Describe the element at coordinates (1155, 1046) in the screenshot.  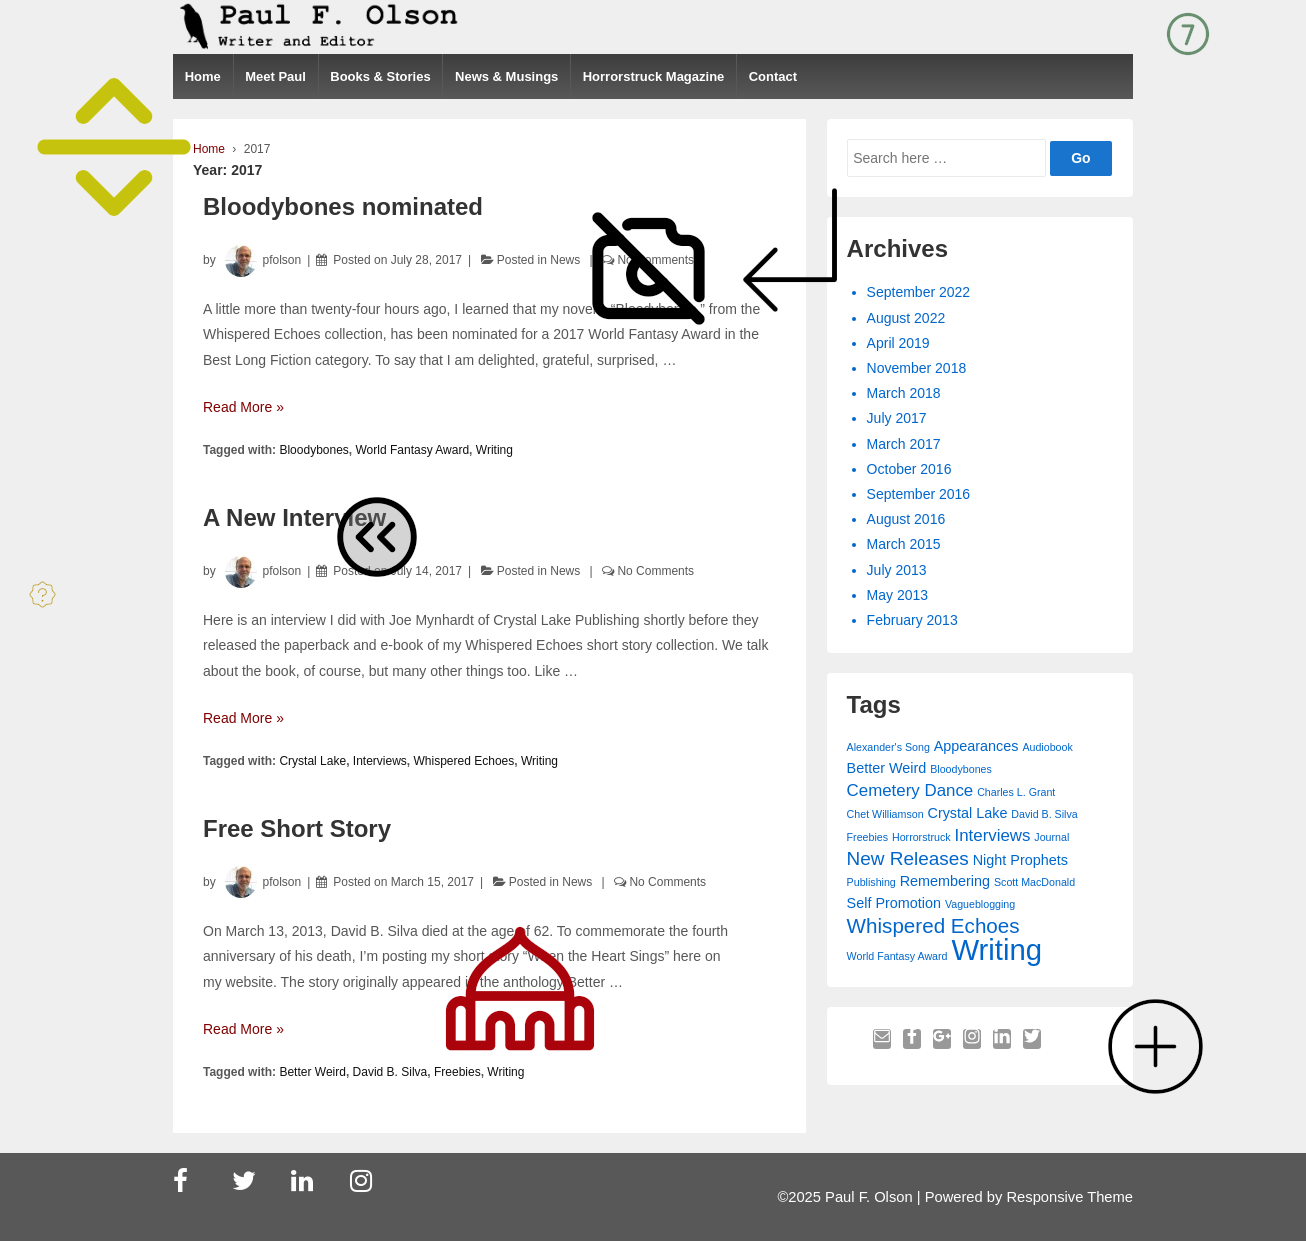
I see `add a new item` at that location.